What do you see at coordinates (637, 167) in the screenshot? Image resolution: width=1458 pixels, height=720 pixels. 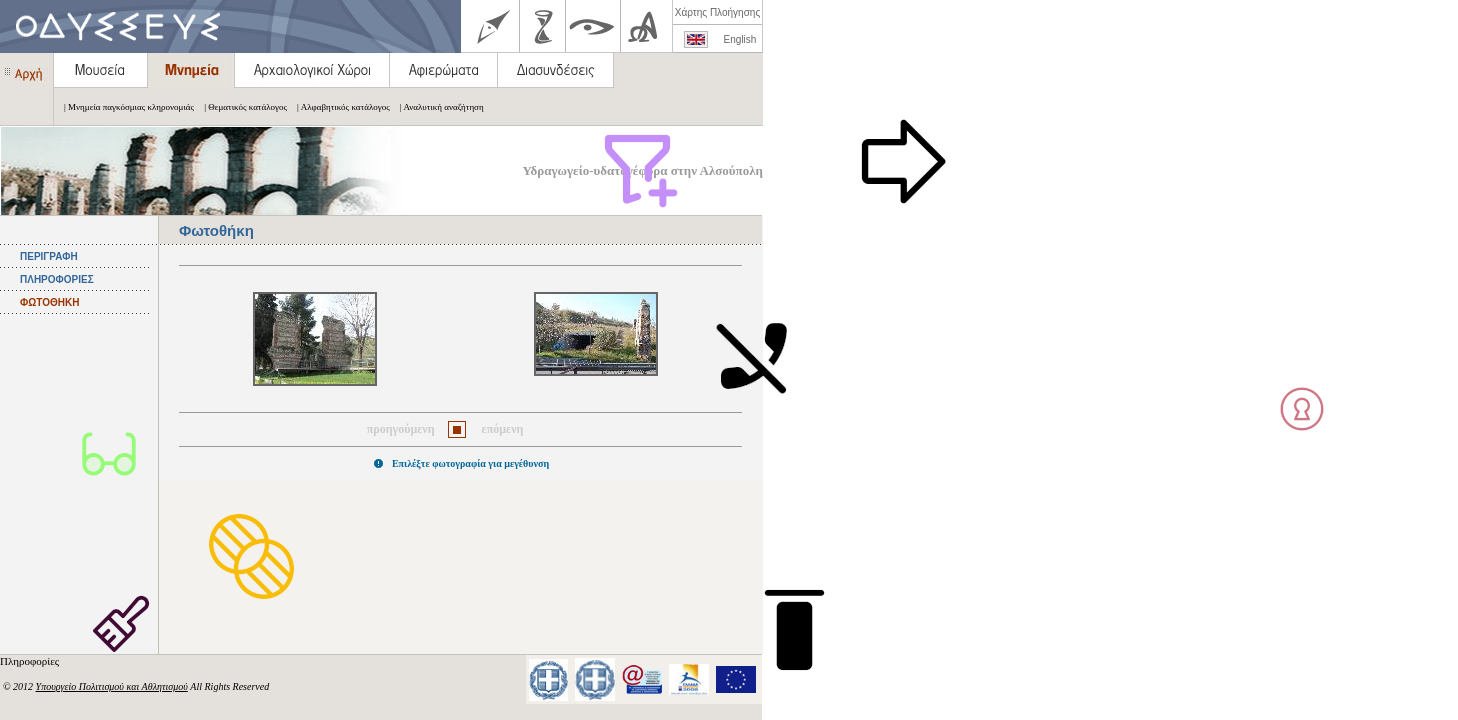 I see `add a new filter` at bounding box center [637, 167].